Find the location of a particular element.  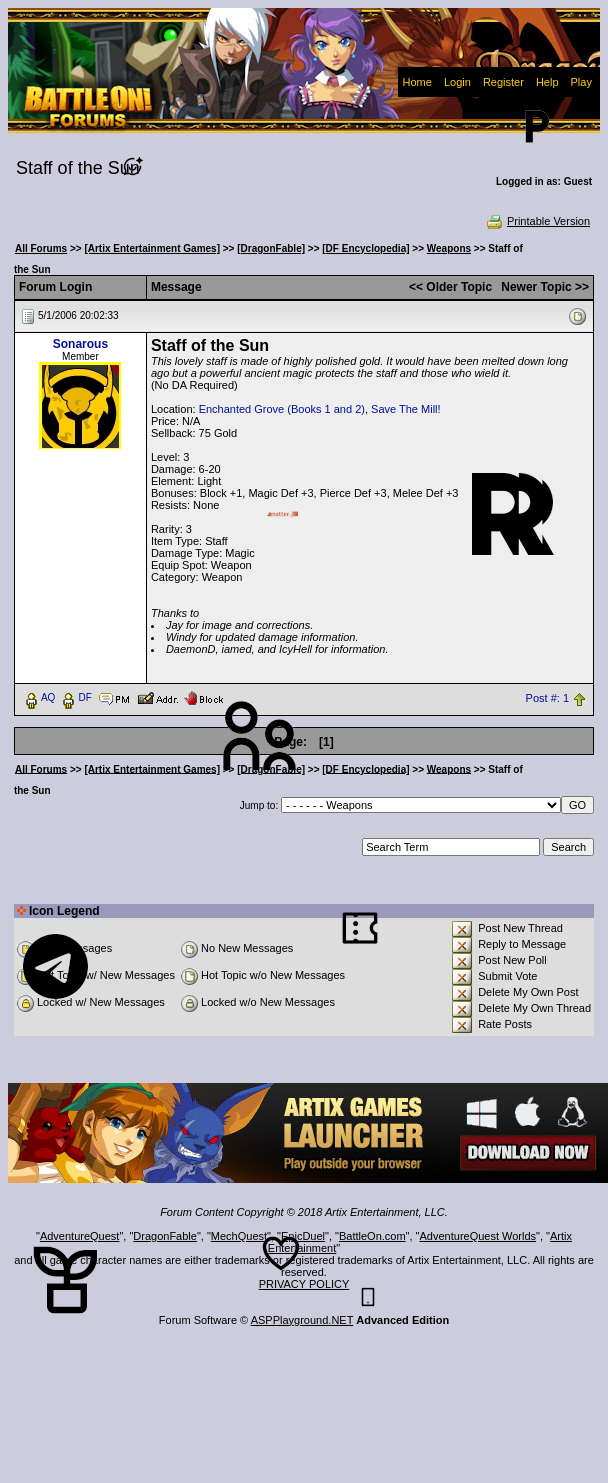

matter.js physics engine library logo is located at coordinates (282, 514).